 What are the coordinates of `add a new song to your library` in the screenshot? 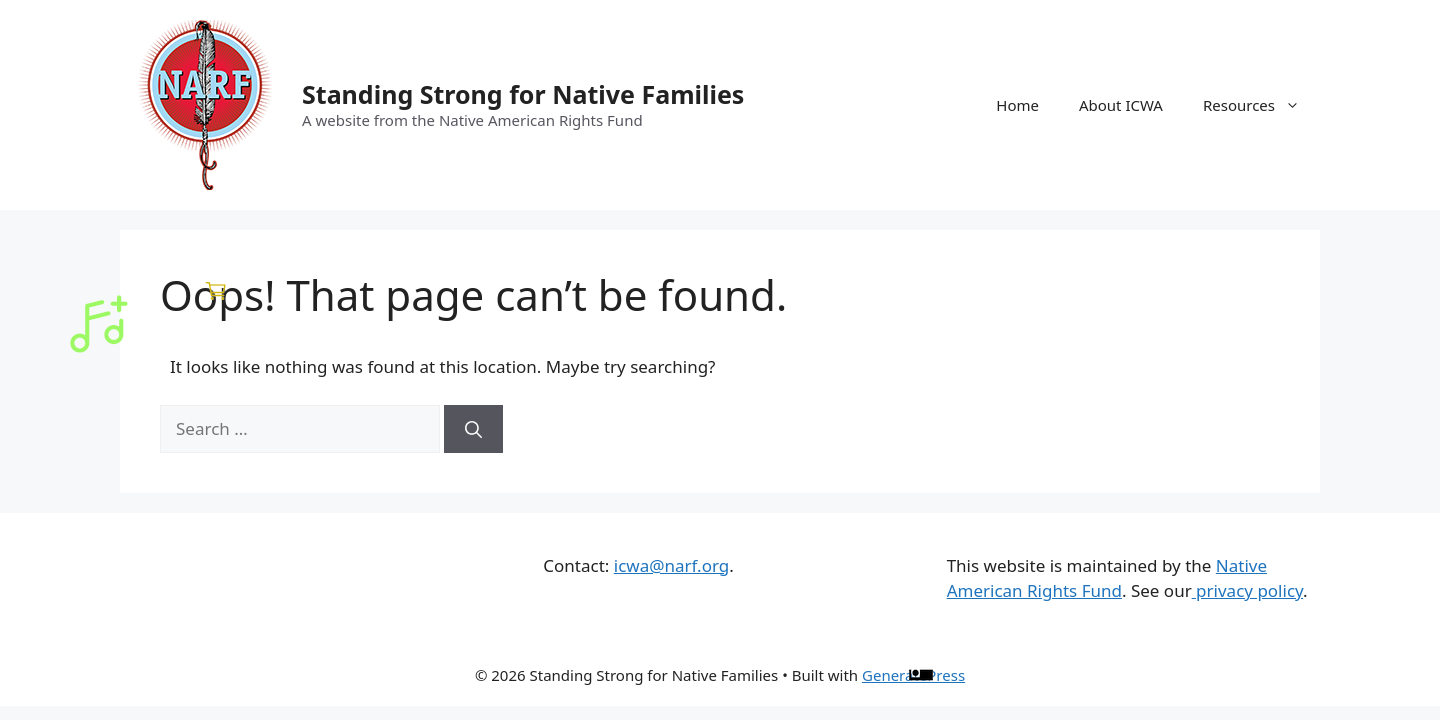 It's located at (100, 325).